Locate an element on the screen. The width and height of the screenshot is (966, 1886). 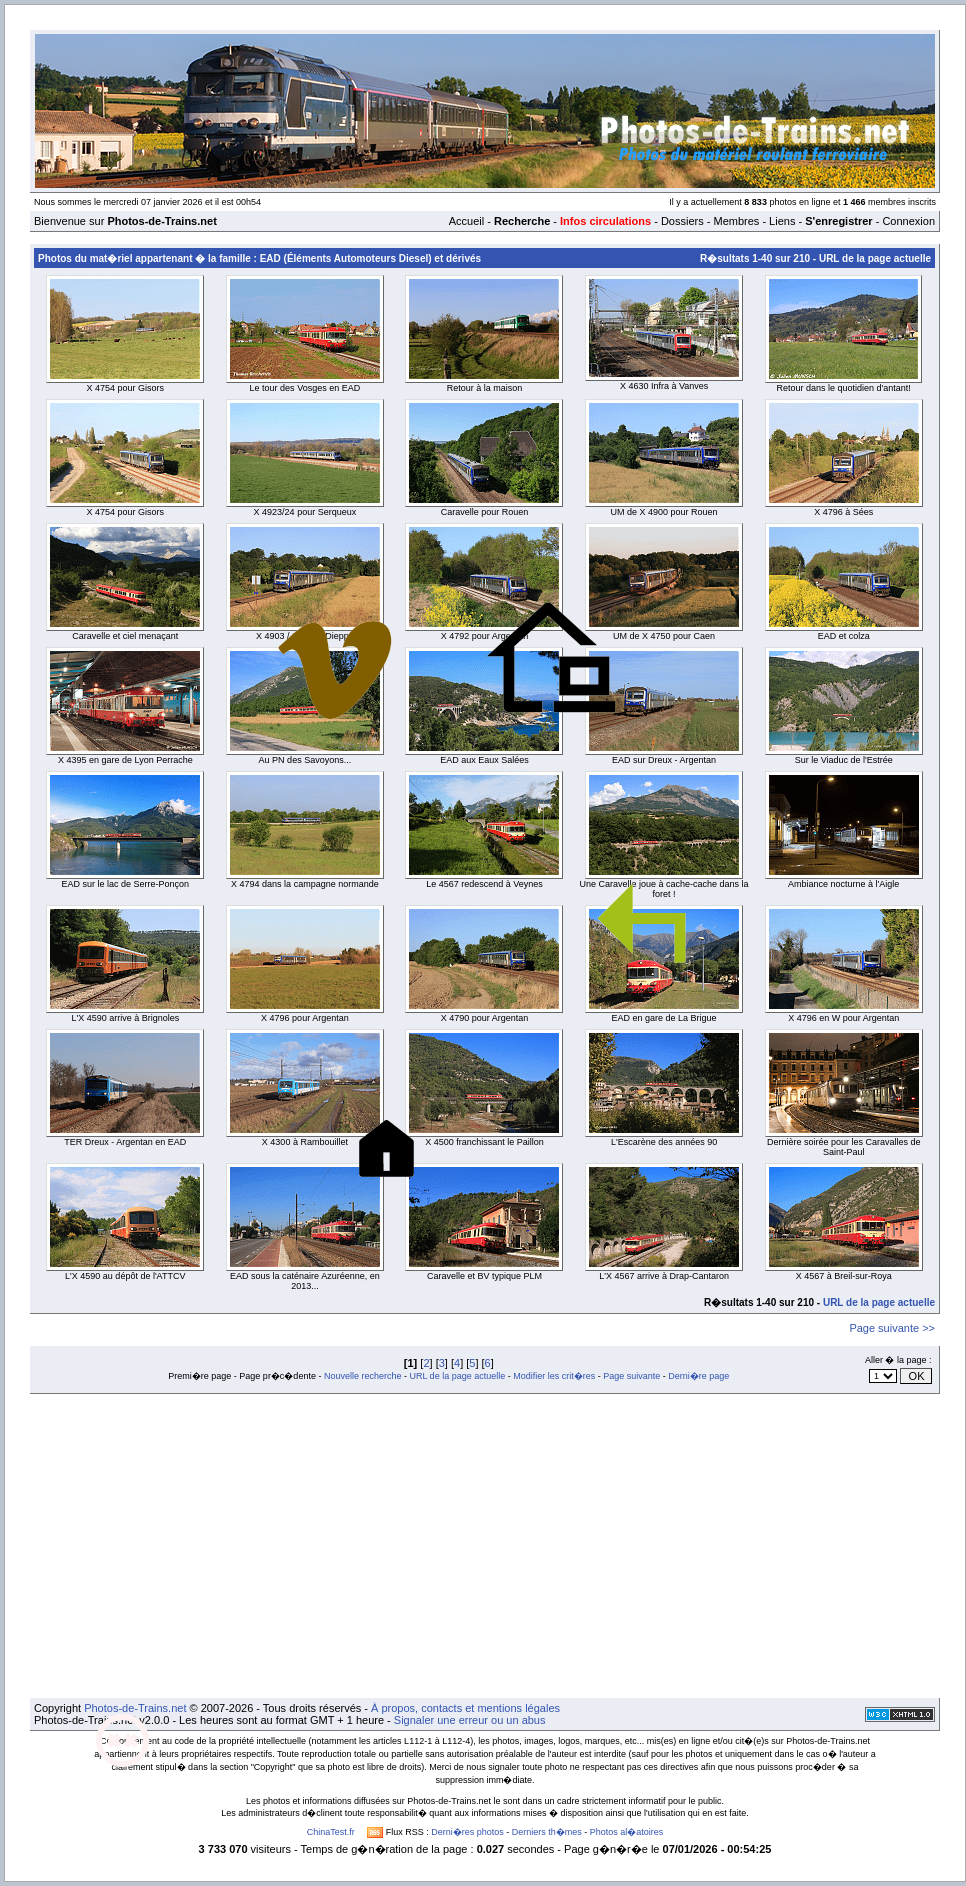
facepunch studios logo is located at coordinates (122, 1740).